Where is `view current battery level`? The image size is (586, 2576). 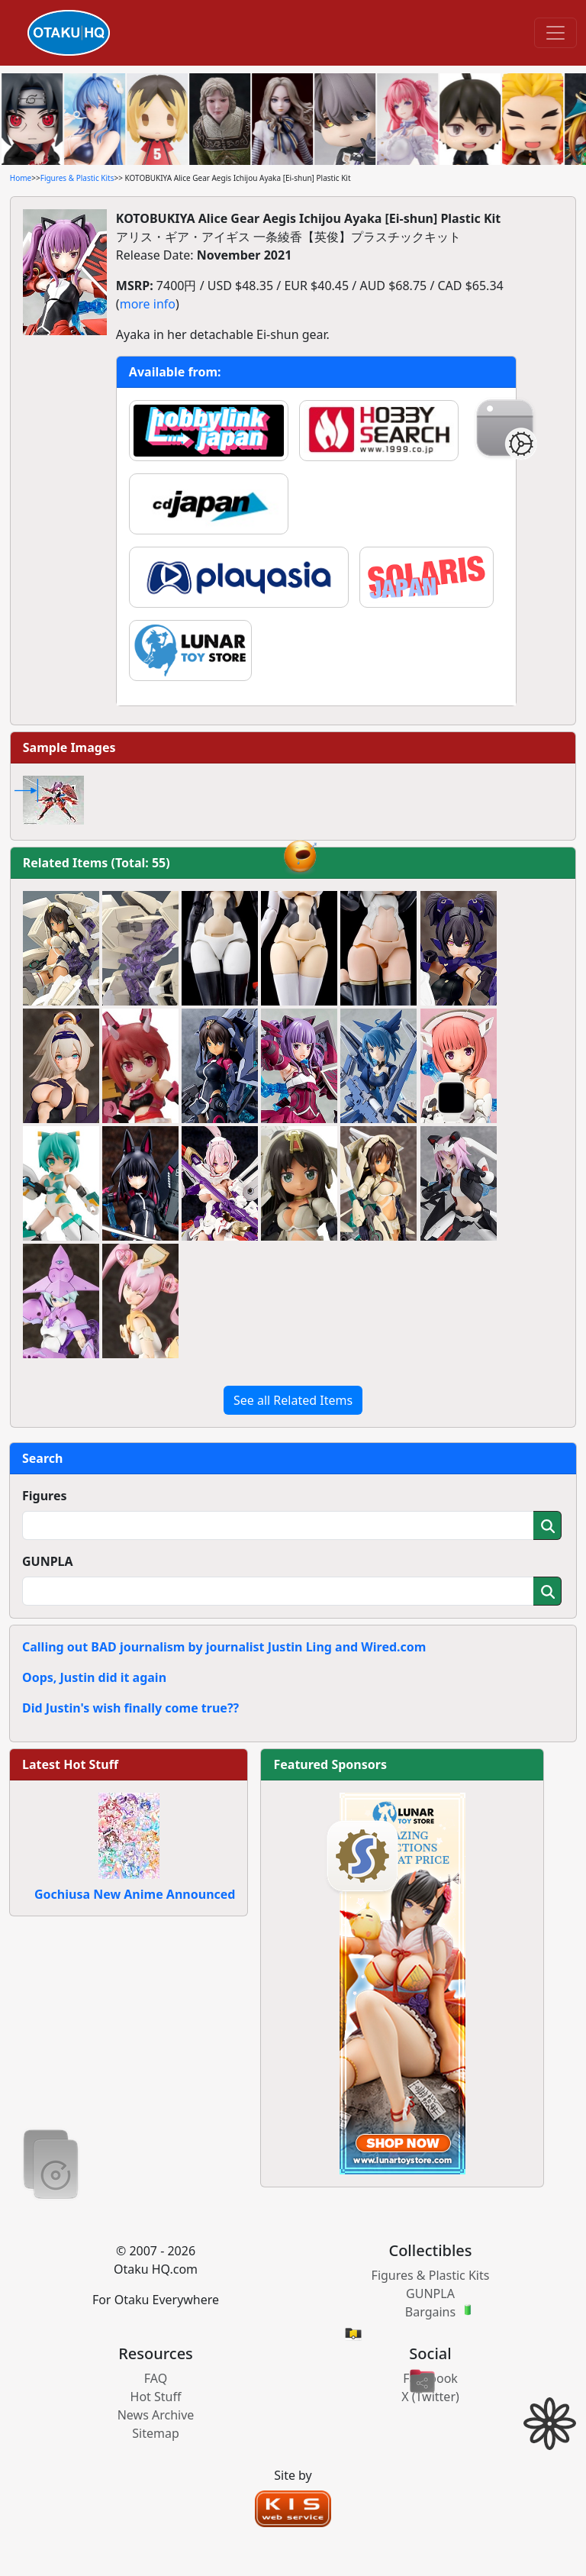
view current battery level is located at coordinates (468, 2310).